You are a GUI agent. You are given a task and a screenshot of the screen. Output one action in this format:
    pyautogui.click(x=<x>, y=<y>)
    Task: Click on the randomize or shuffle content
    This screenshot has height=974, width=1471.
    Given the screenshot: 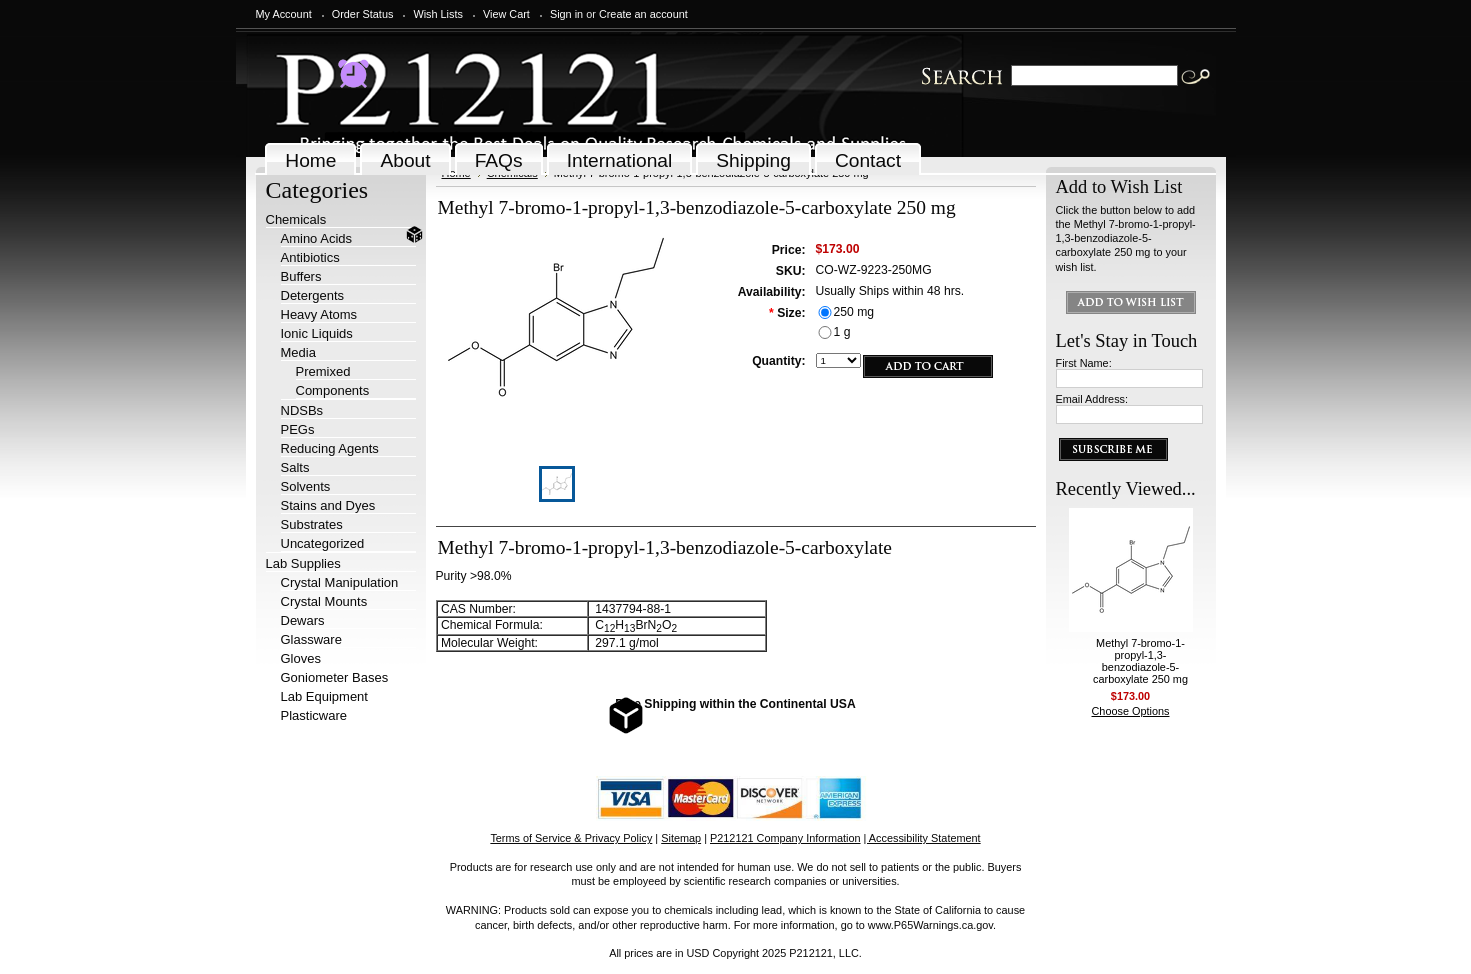 What is the action you would take?
    pyautogui.click(x=414, y=234)
    